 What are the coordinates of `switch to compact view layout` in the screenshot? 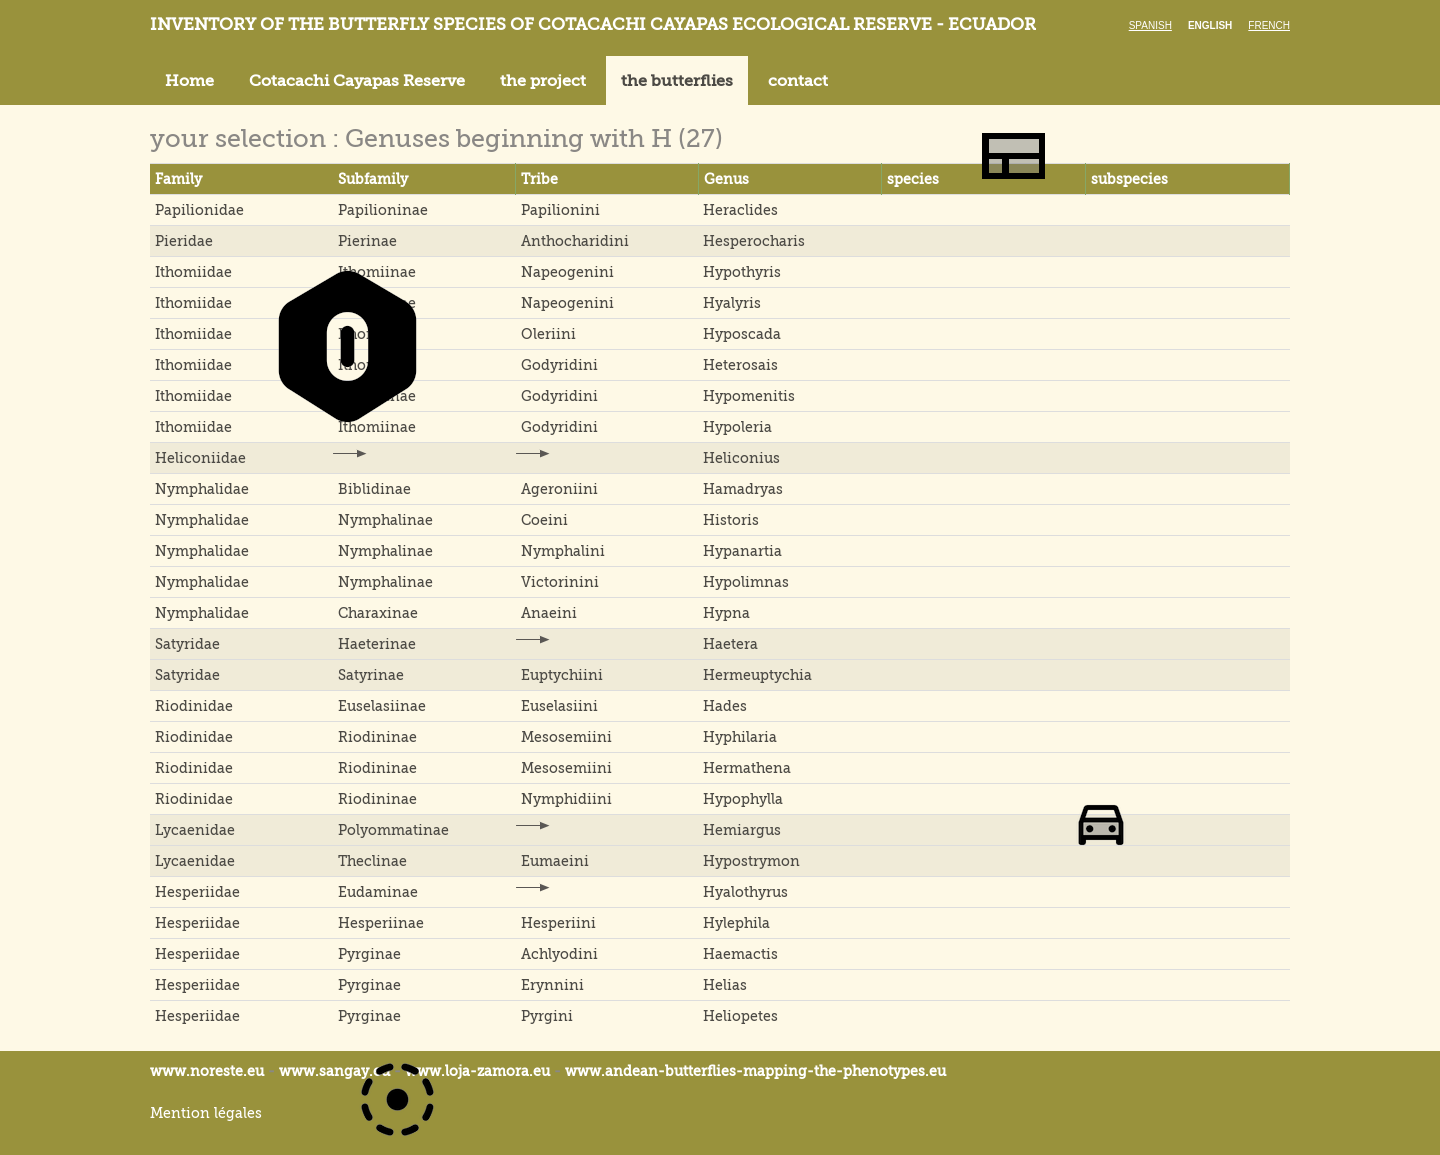 It's located at (1012, 156).